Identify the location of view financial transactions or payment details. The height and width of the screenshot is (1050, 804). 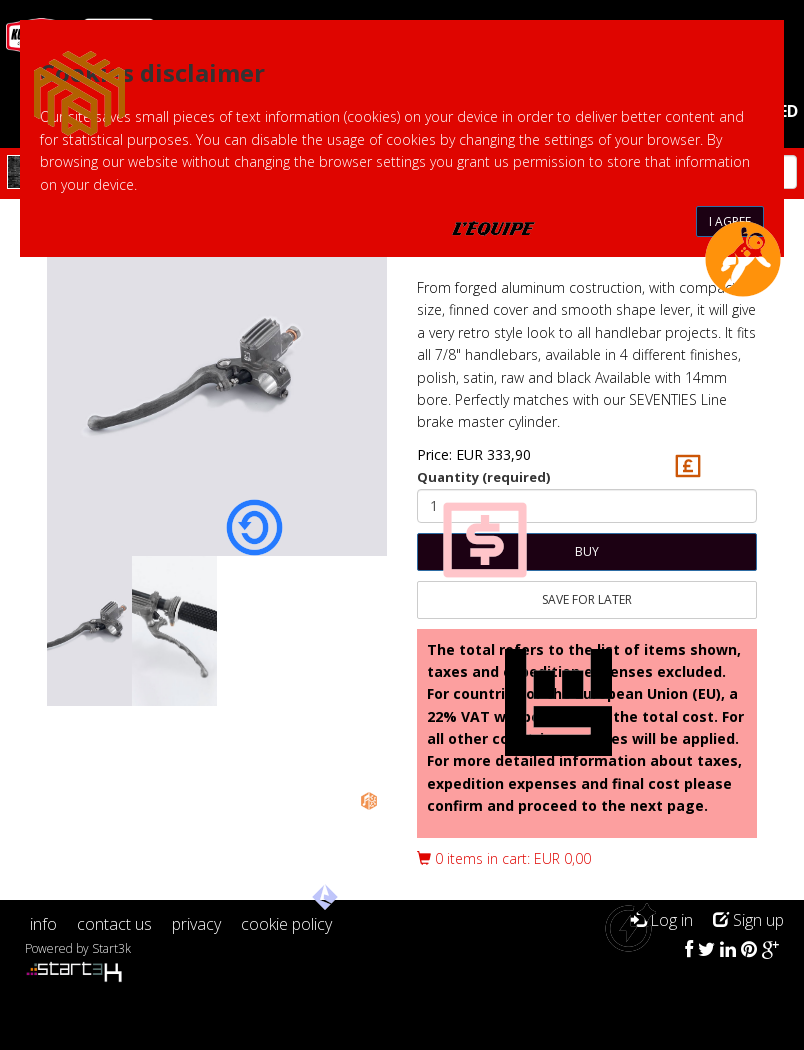
(485, 540).